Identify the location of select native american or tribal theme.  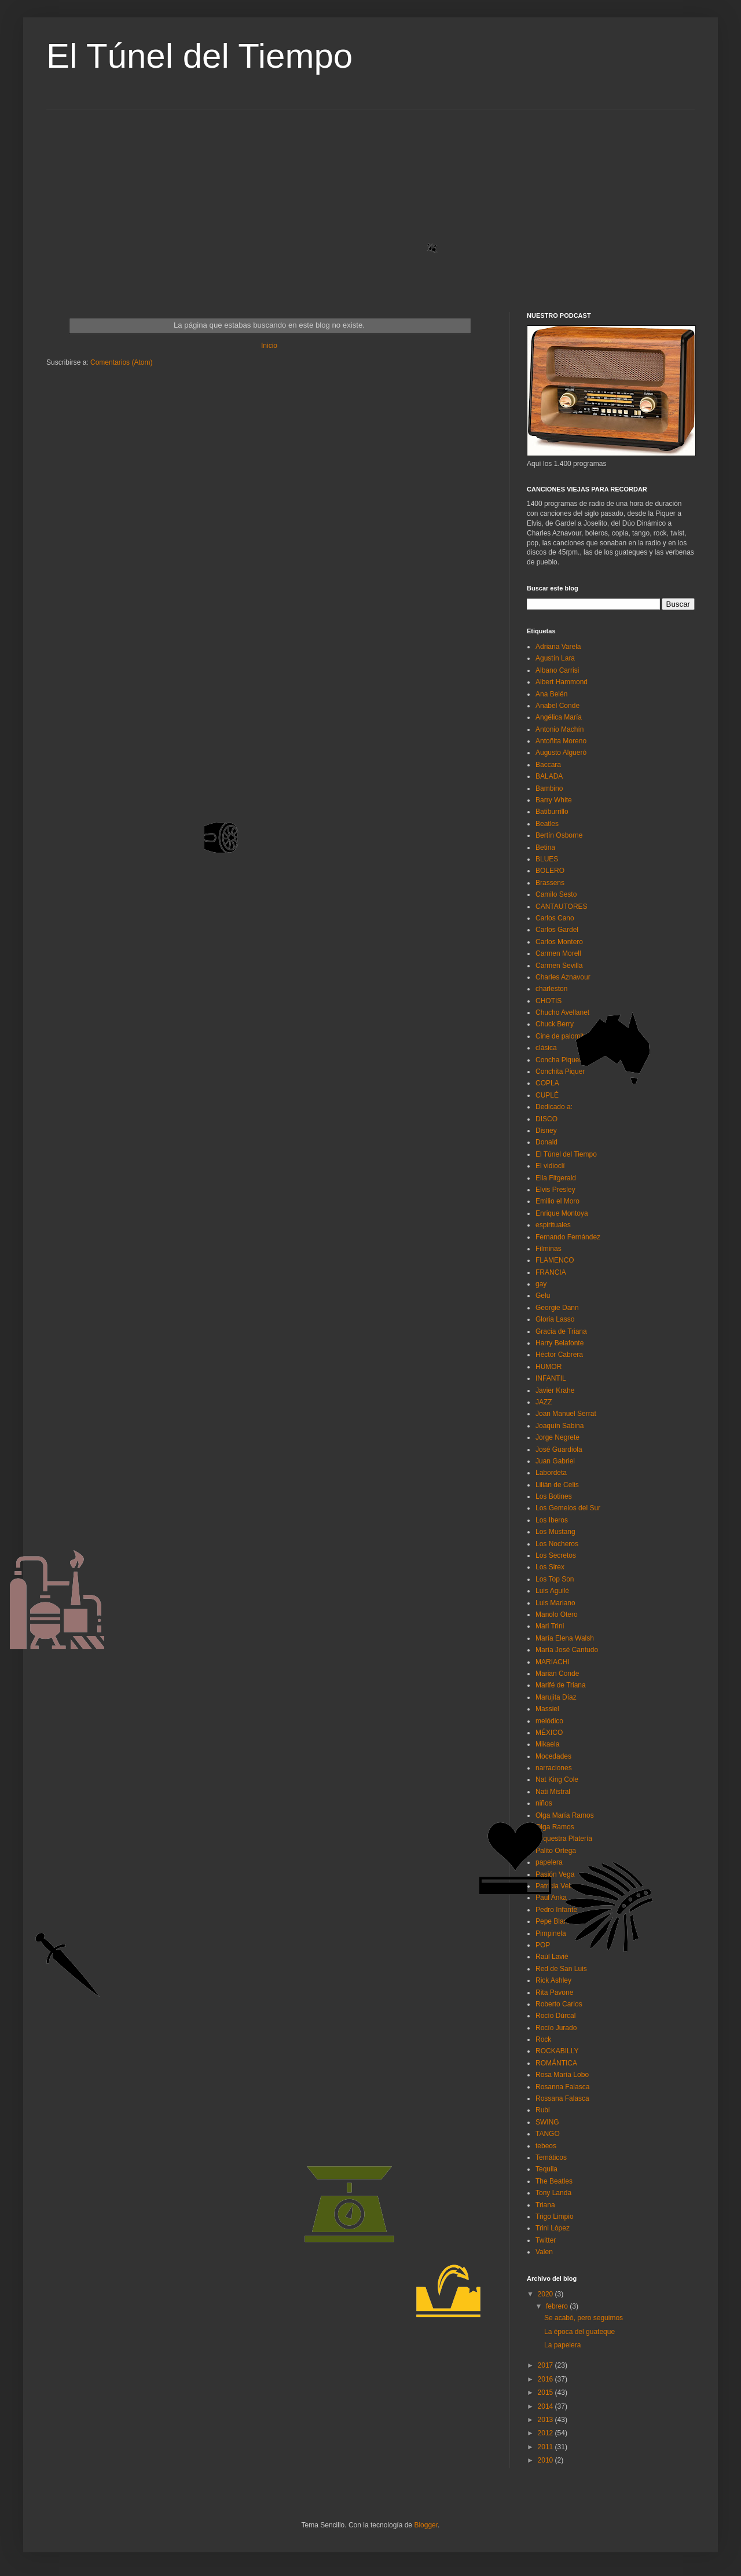
(608, 1907).